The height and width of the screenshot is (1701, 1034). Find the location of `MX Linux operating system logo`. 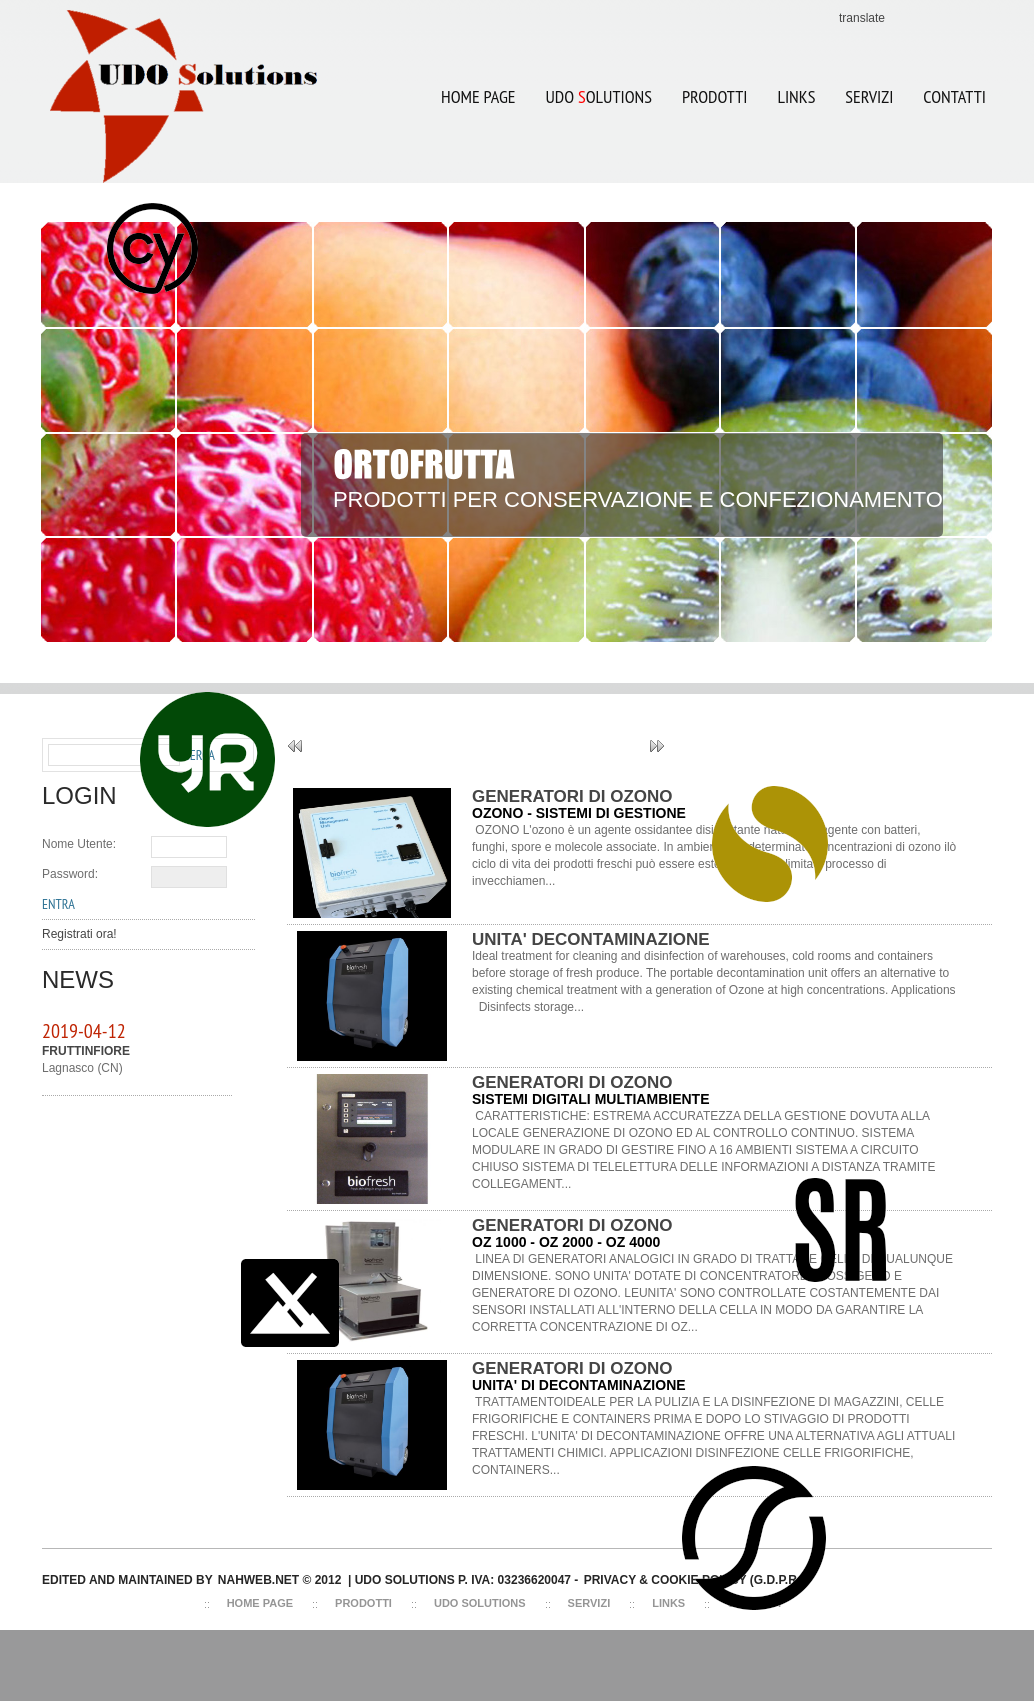

MX Linux operating system logo is located at coordinates (290, 1303).